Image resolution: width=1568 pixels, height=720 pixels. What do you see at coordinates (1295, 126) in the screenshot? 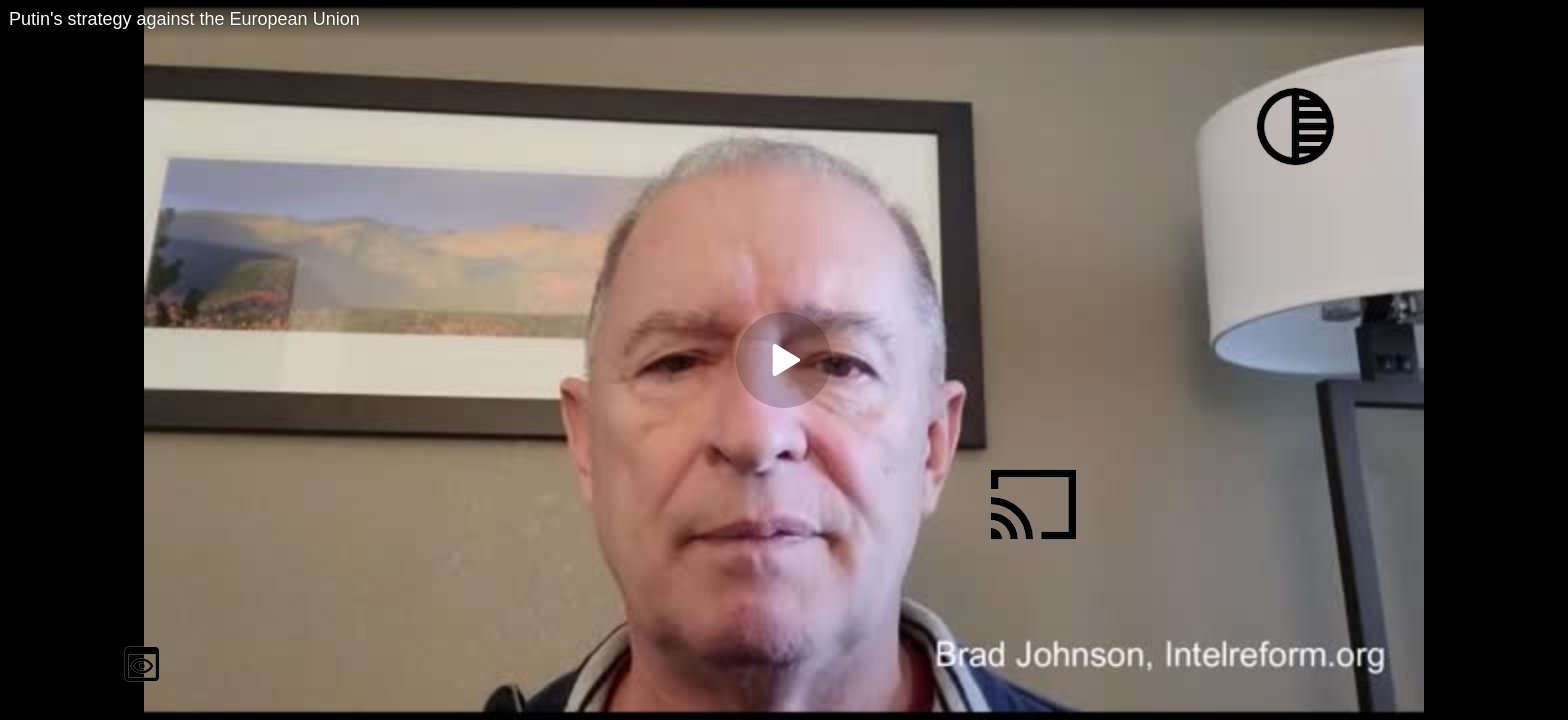
I see `adjust image contrast settings` at bounding box center [1295, 126].